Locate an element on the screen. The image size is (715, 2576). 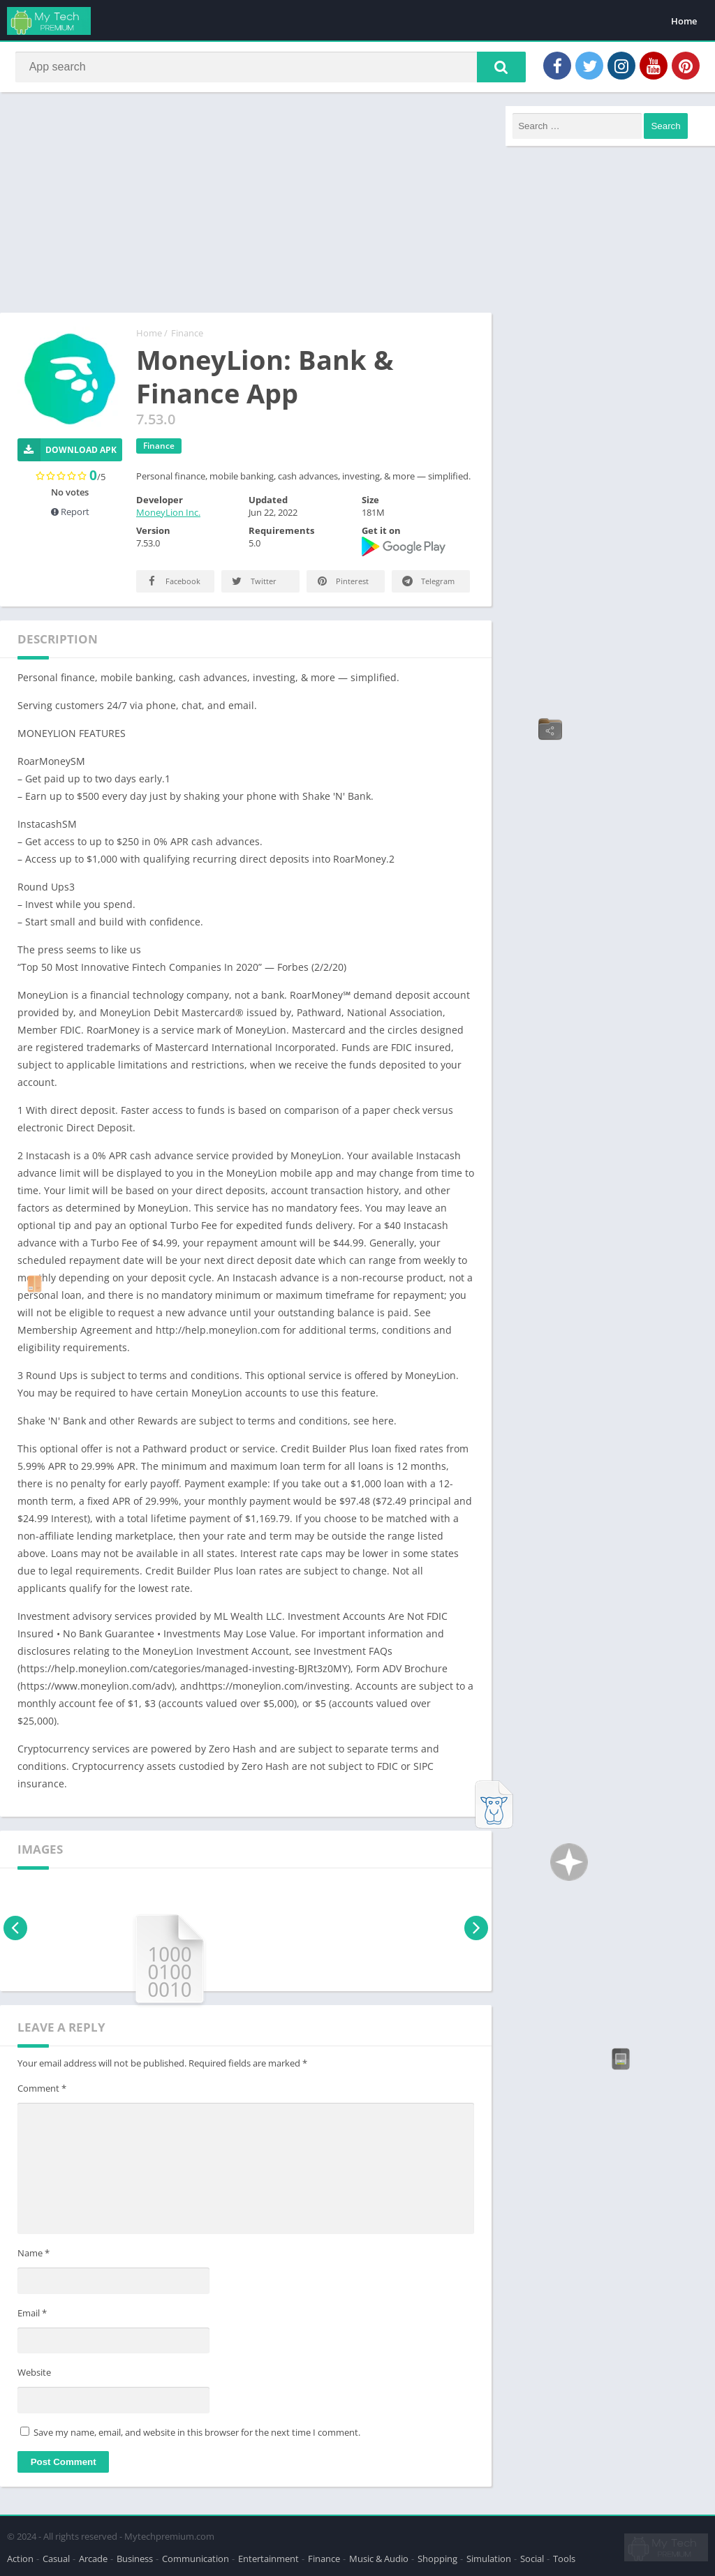
compressed archive file is located at coordinates (34, 1283).